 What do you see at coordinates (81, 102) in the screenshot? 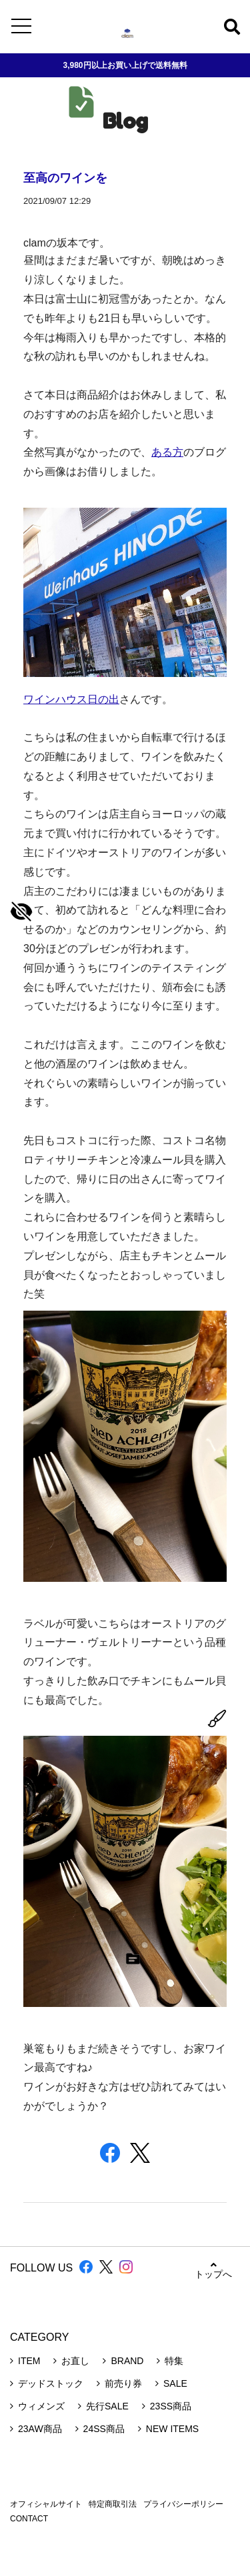
I see `document verified or approved` at bounding box center [81, 102].